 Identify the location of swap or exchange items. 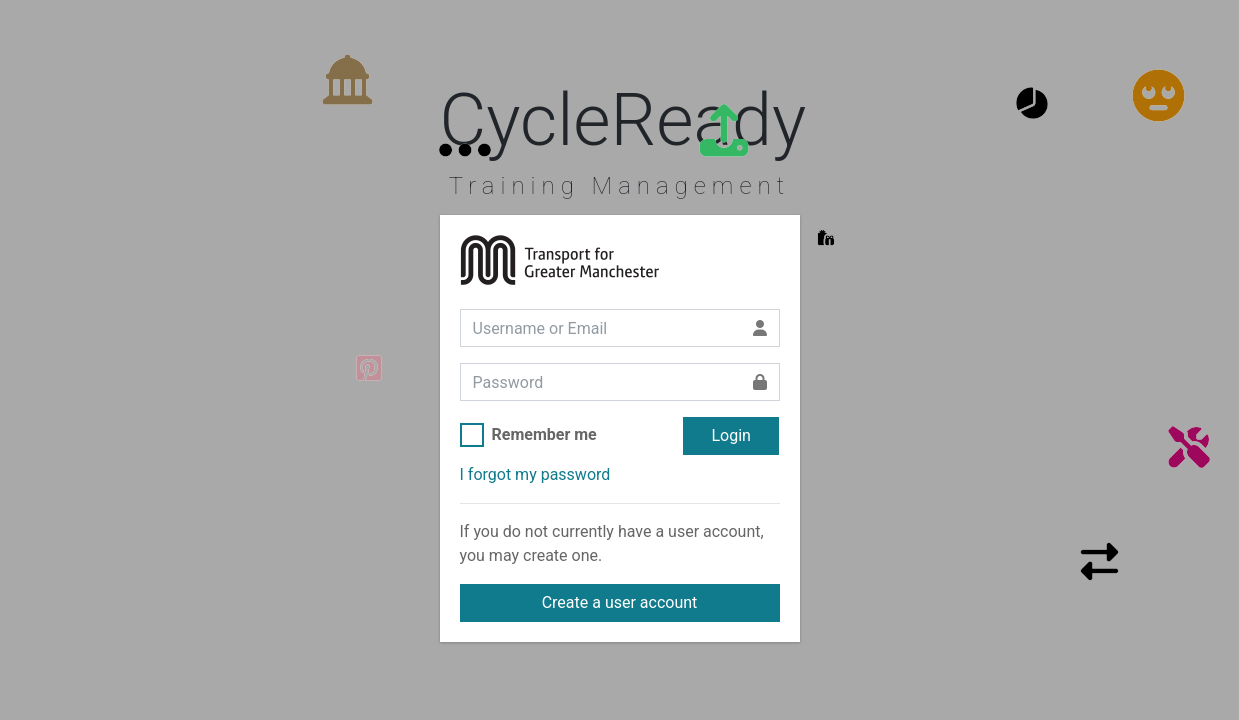
(1099, 561).